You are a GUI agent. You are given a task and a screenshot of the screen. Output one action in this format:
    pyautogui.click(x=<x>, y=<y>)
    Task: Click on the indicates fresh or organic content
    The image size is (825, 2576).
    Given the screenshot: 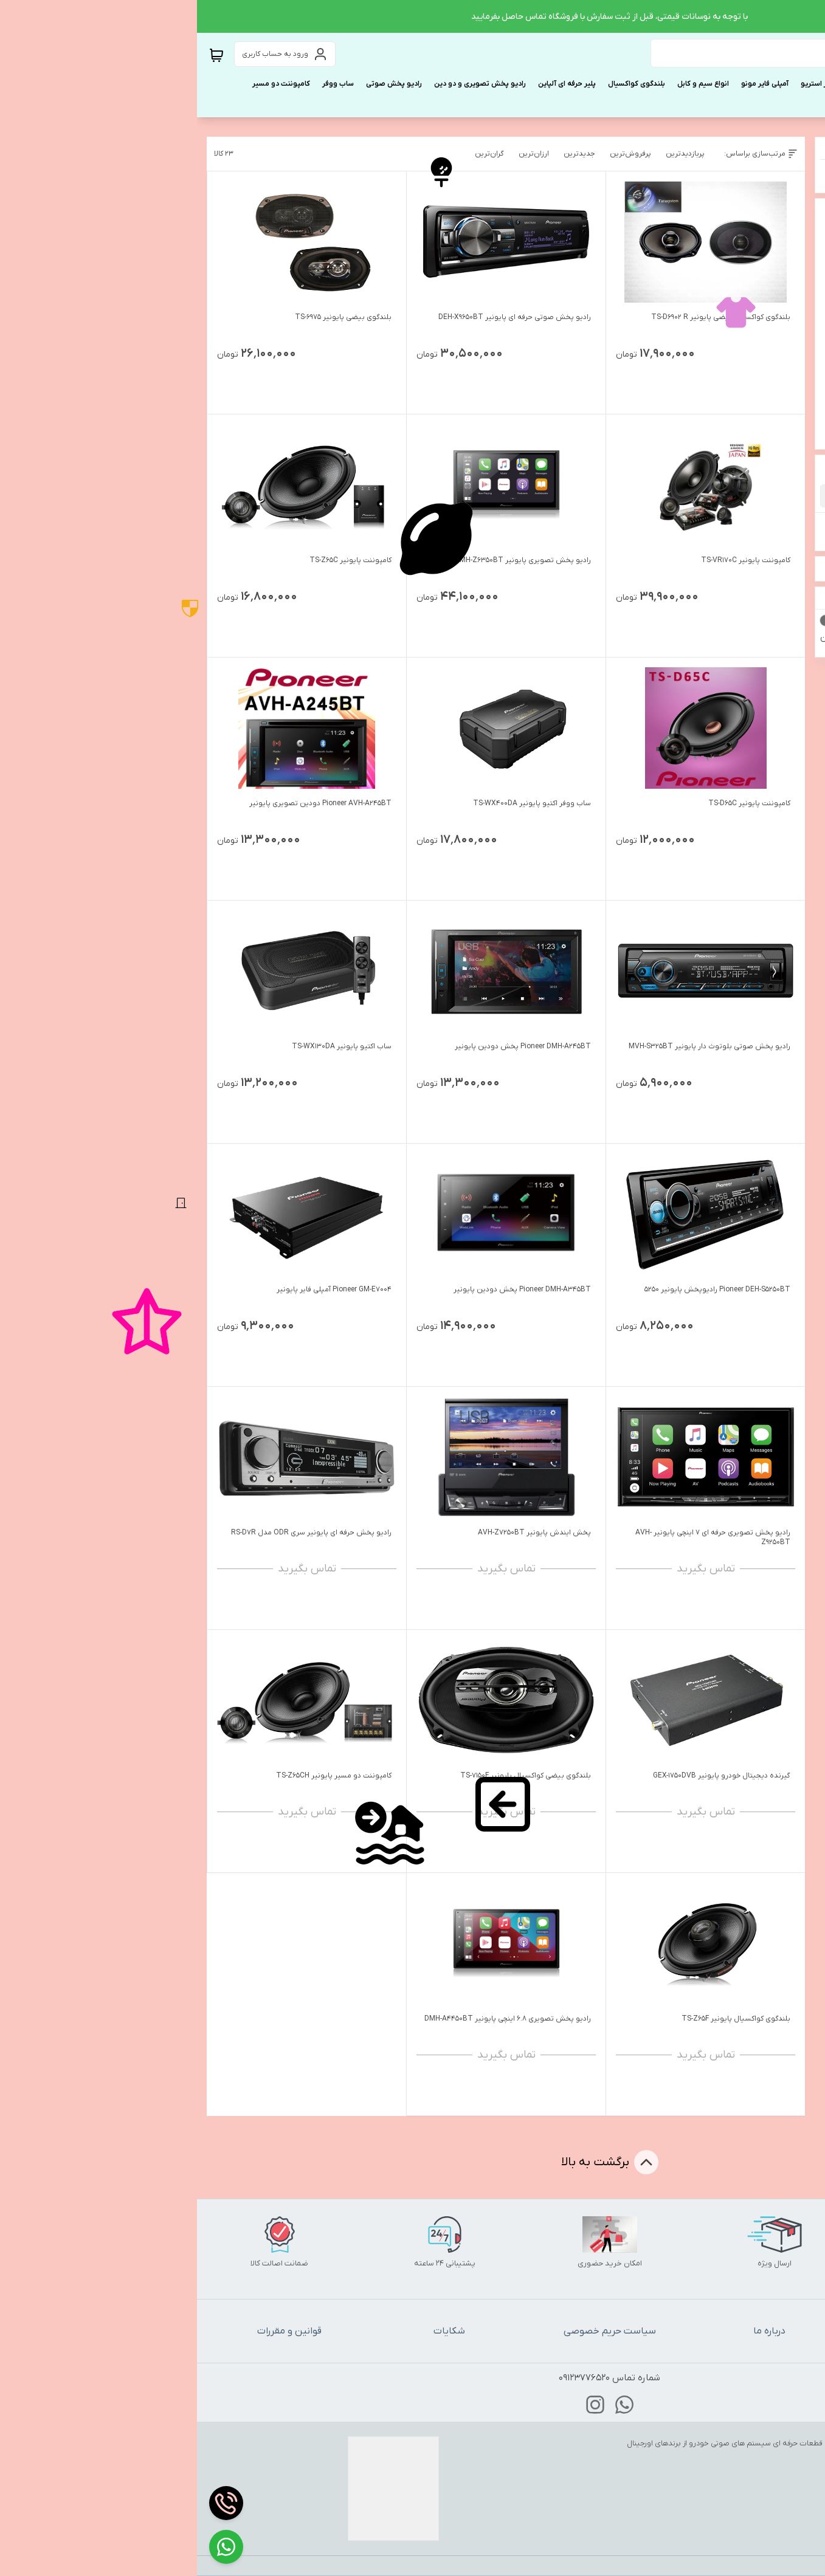 What is the action you would take?
    pyautogui.click(x=436, y=538)
    